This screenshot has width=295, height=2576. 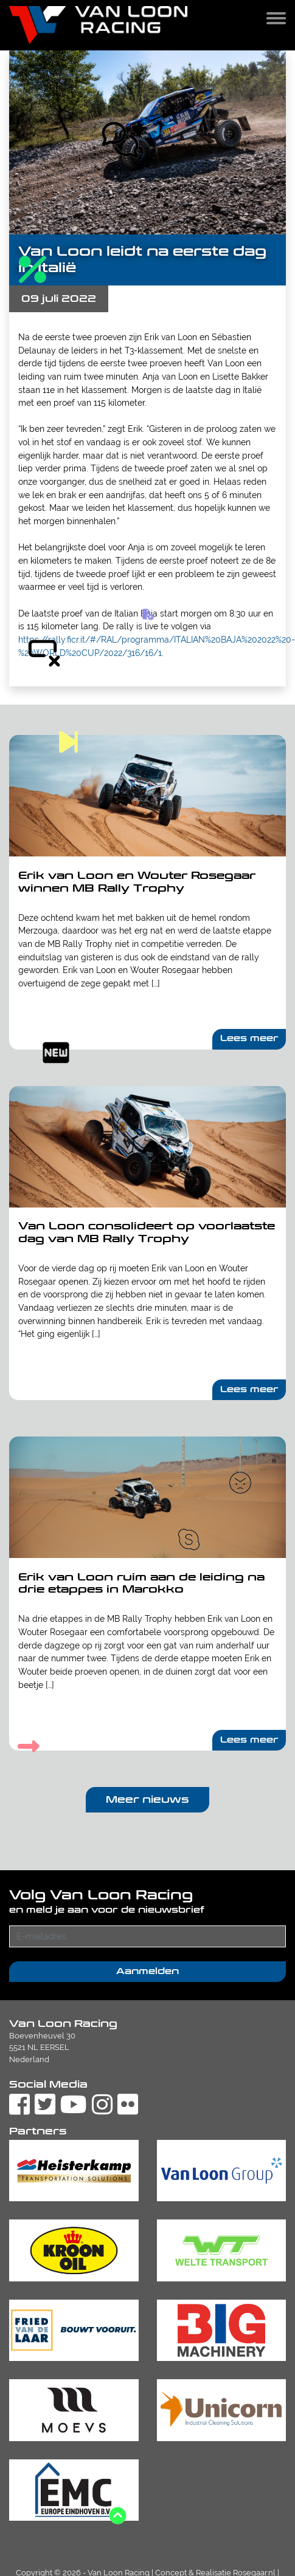 I want to click on open skype app, so click(x=189, y=1539).